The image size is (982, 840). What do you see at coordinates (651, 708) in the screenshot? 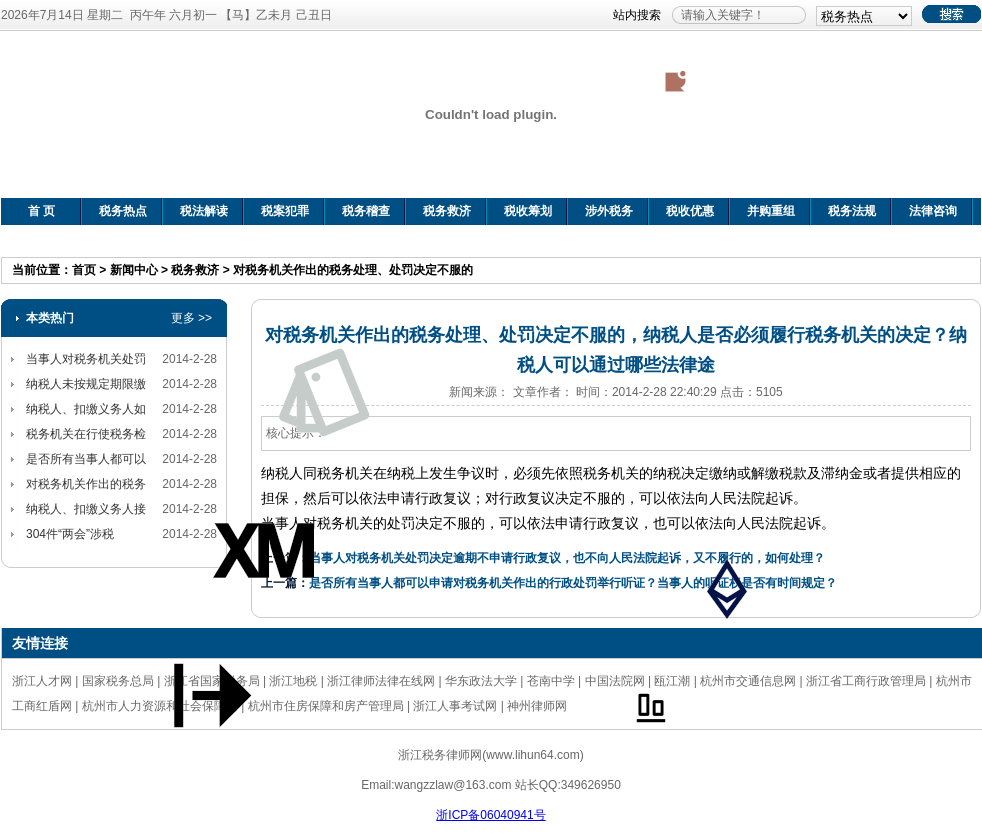
I see `align items to the bottom of a container` at bounding box center [651, 708].